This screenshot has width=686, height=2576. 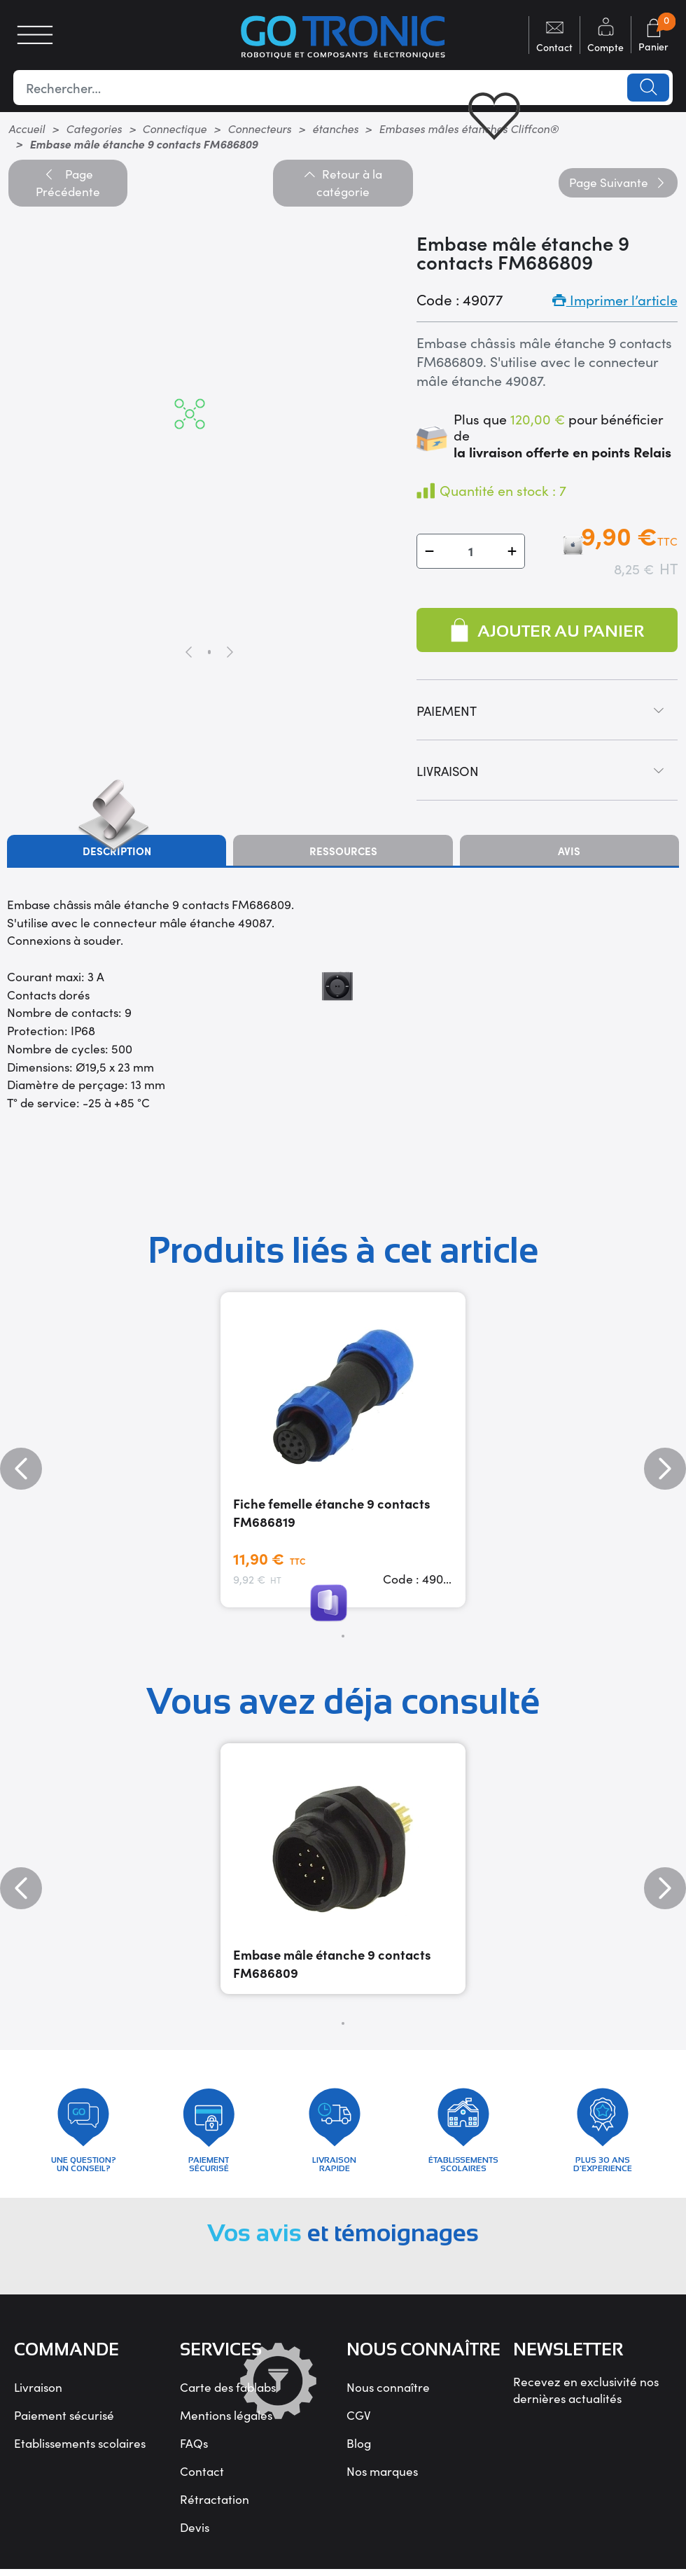 I want to click on open tuple for remote pair programming, so click(x=328, y=1602).